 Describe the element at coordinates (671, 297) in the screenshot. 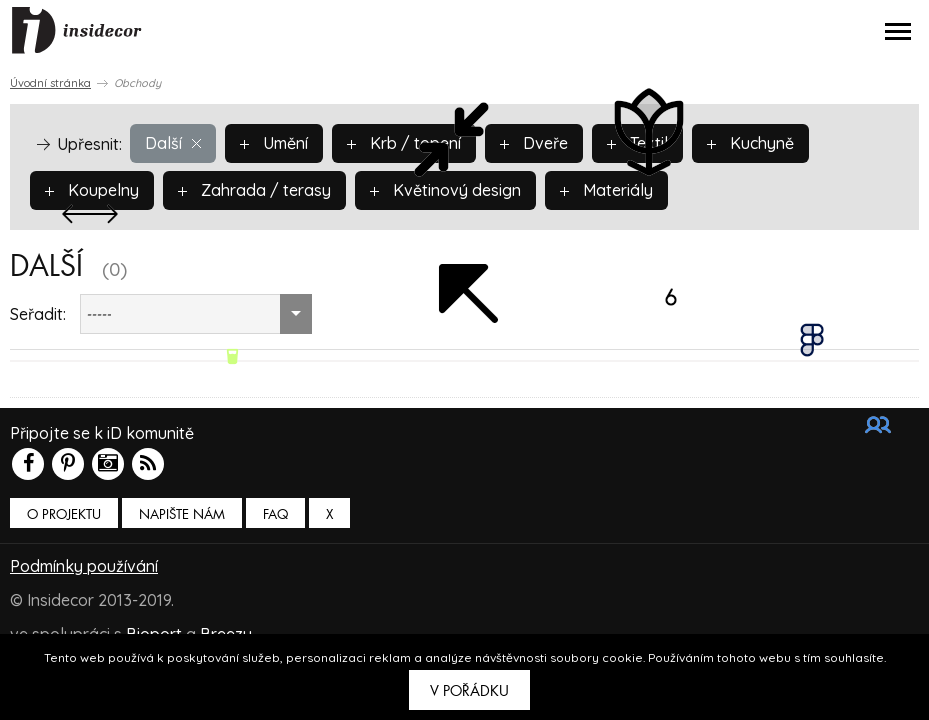

I see `indicates step six in a multi-step process` at that location.